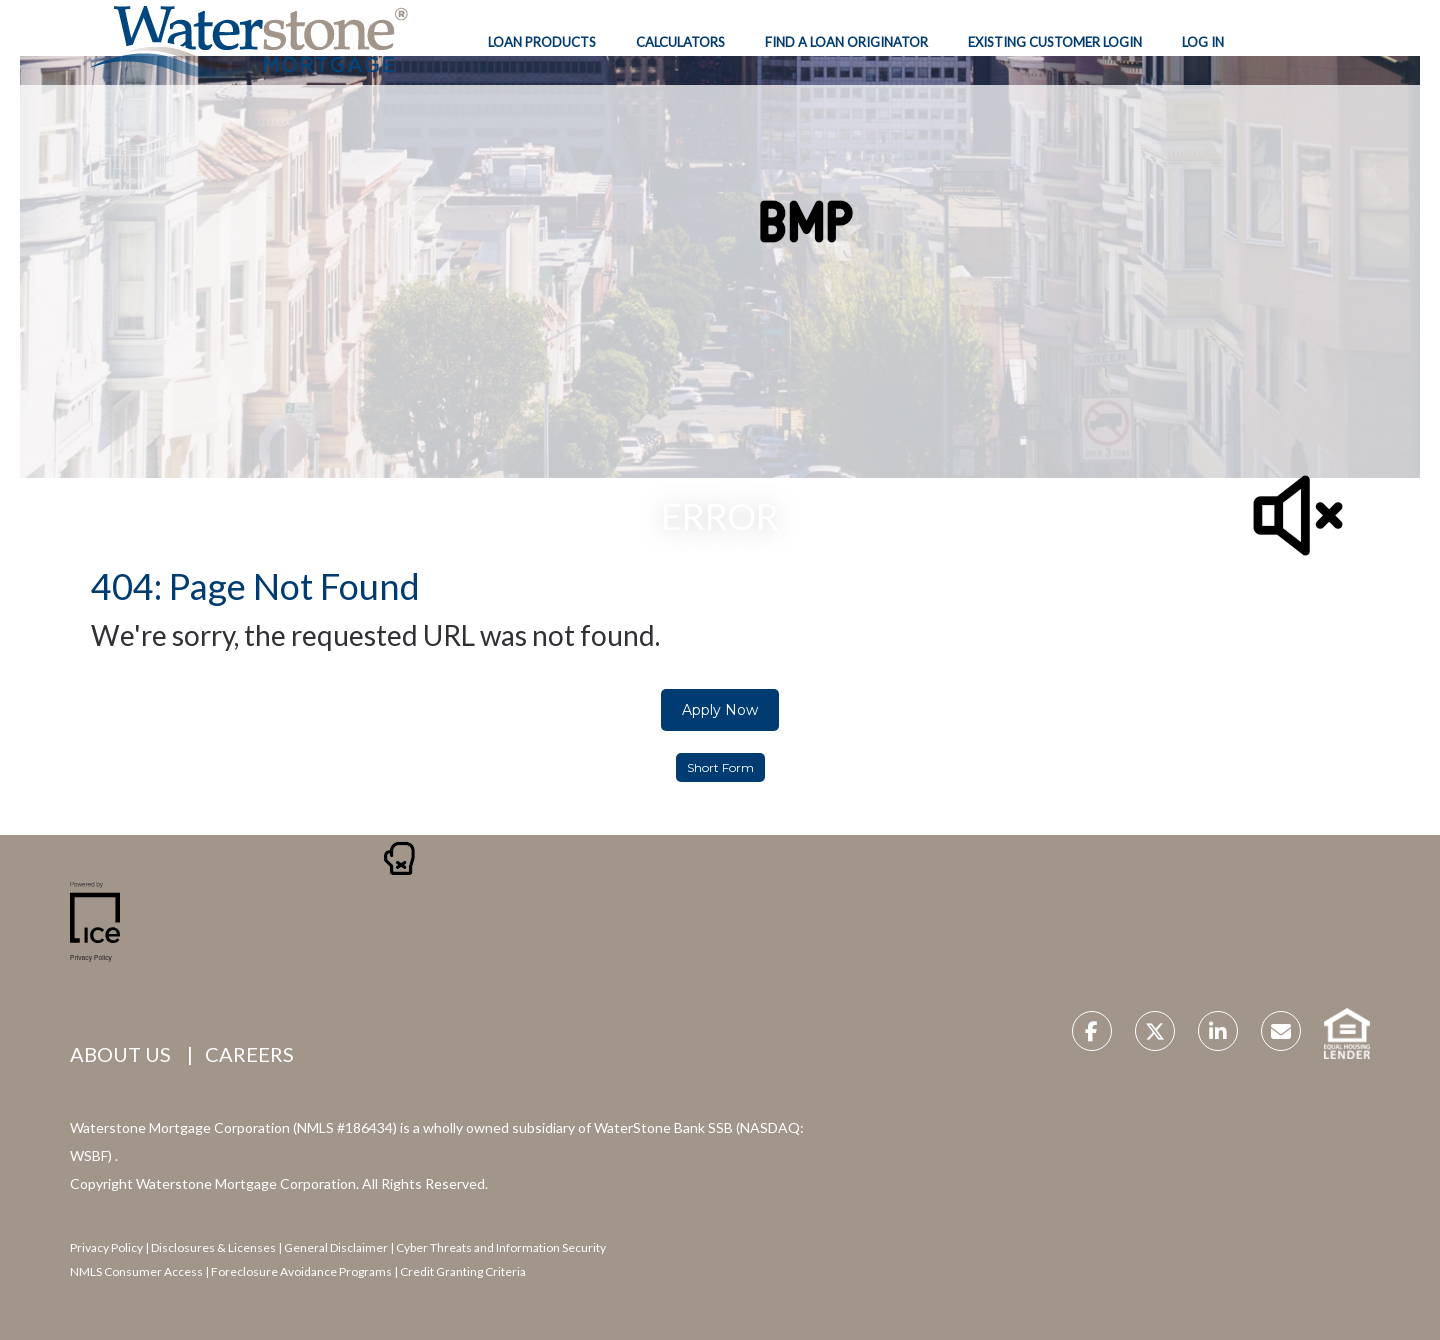  I want to click on indicates a BMP image file format, so click(806, 221).